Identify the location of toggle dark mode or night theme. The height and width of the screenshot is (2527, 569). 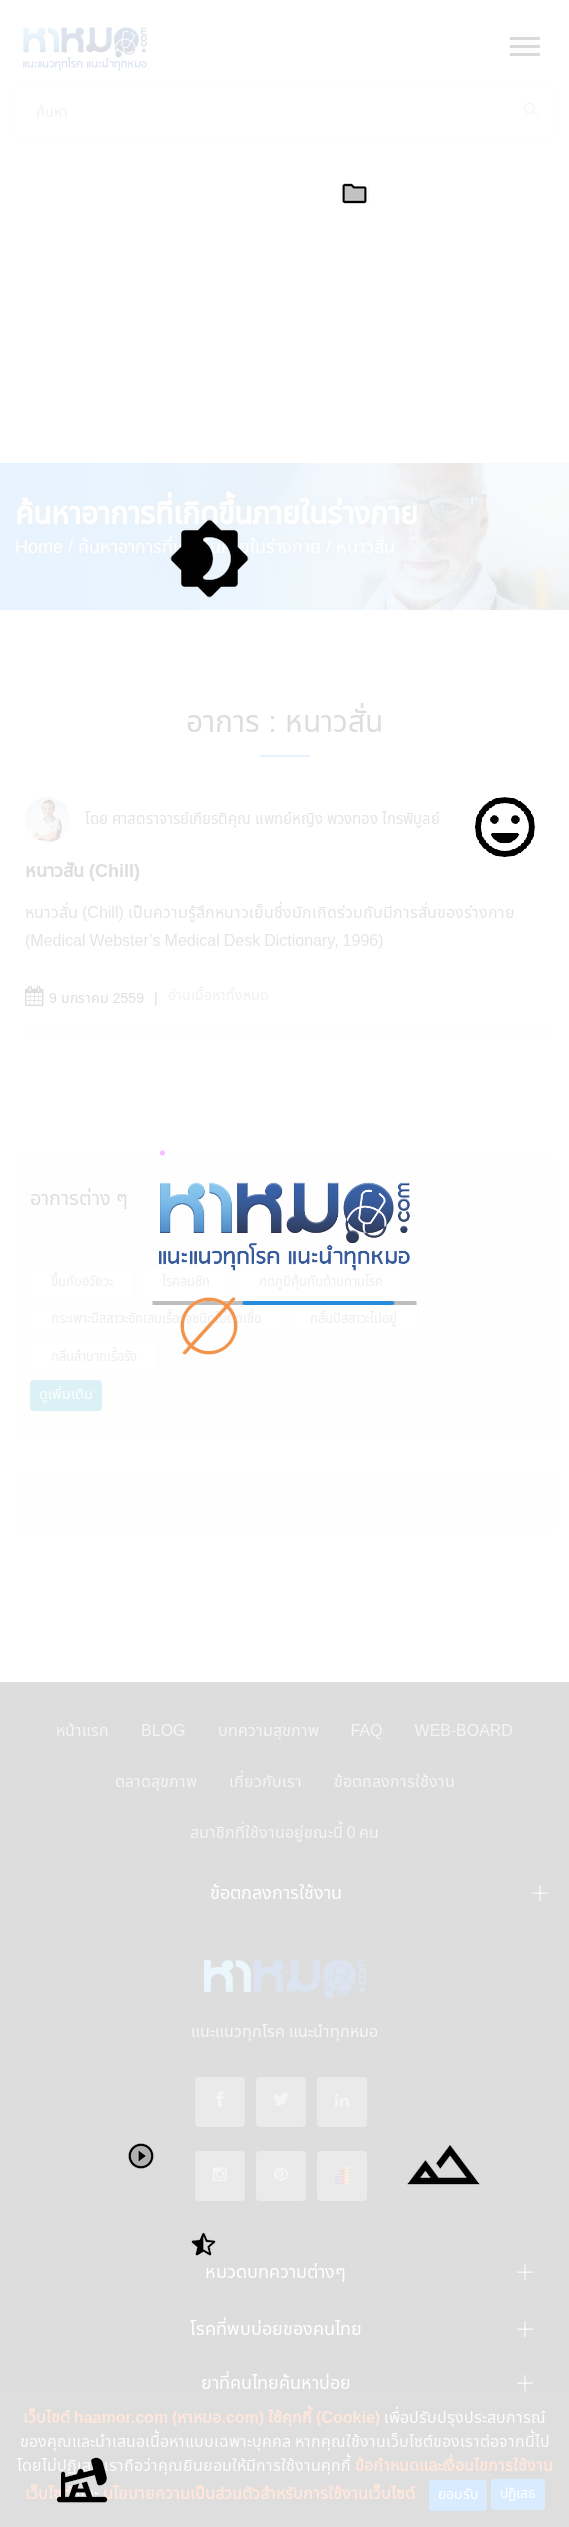
(209, 558).